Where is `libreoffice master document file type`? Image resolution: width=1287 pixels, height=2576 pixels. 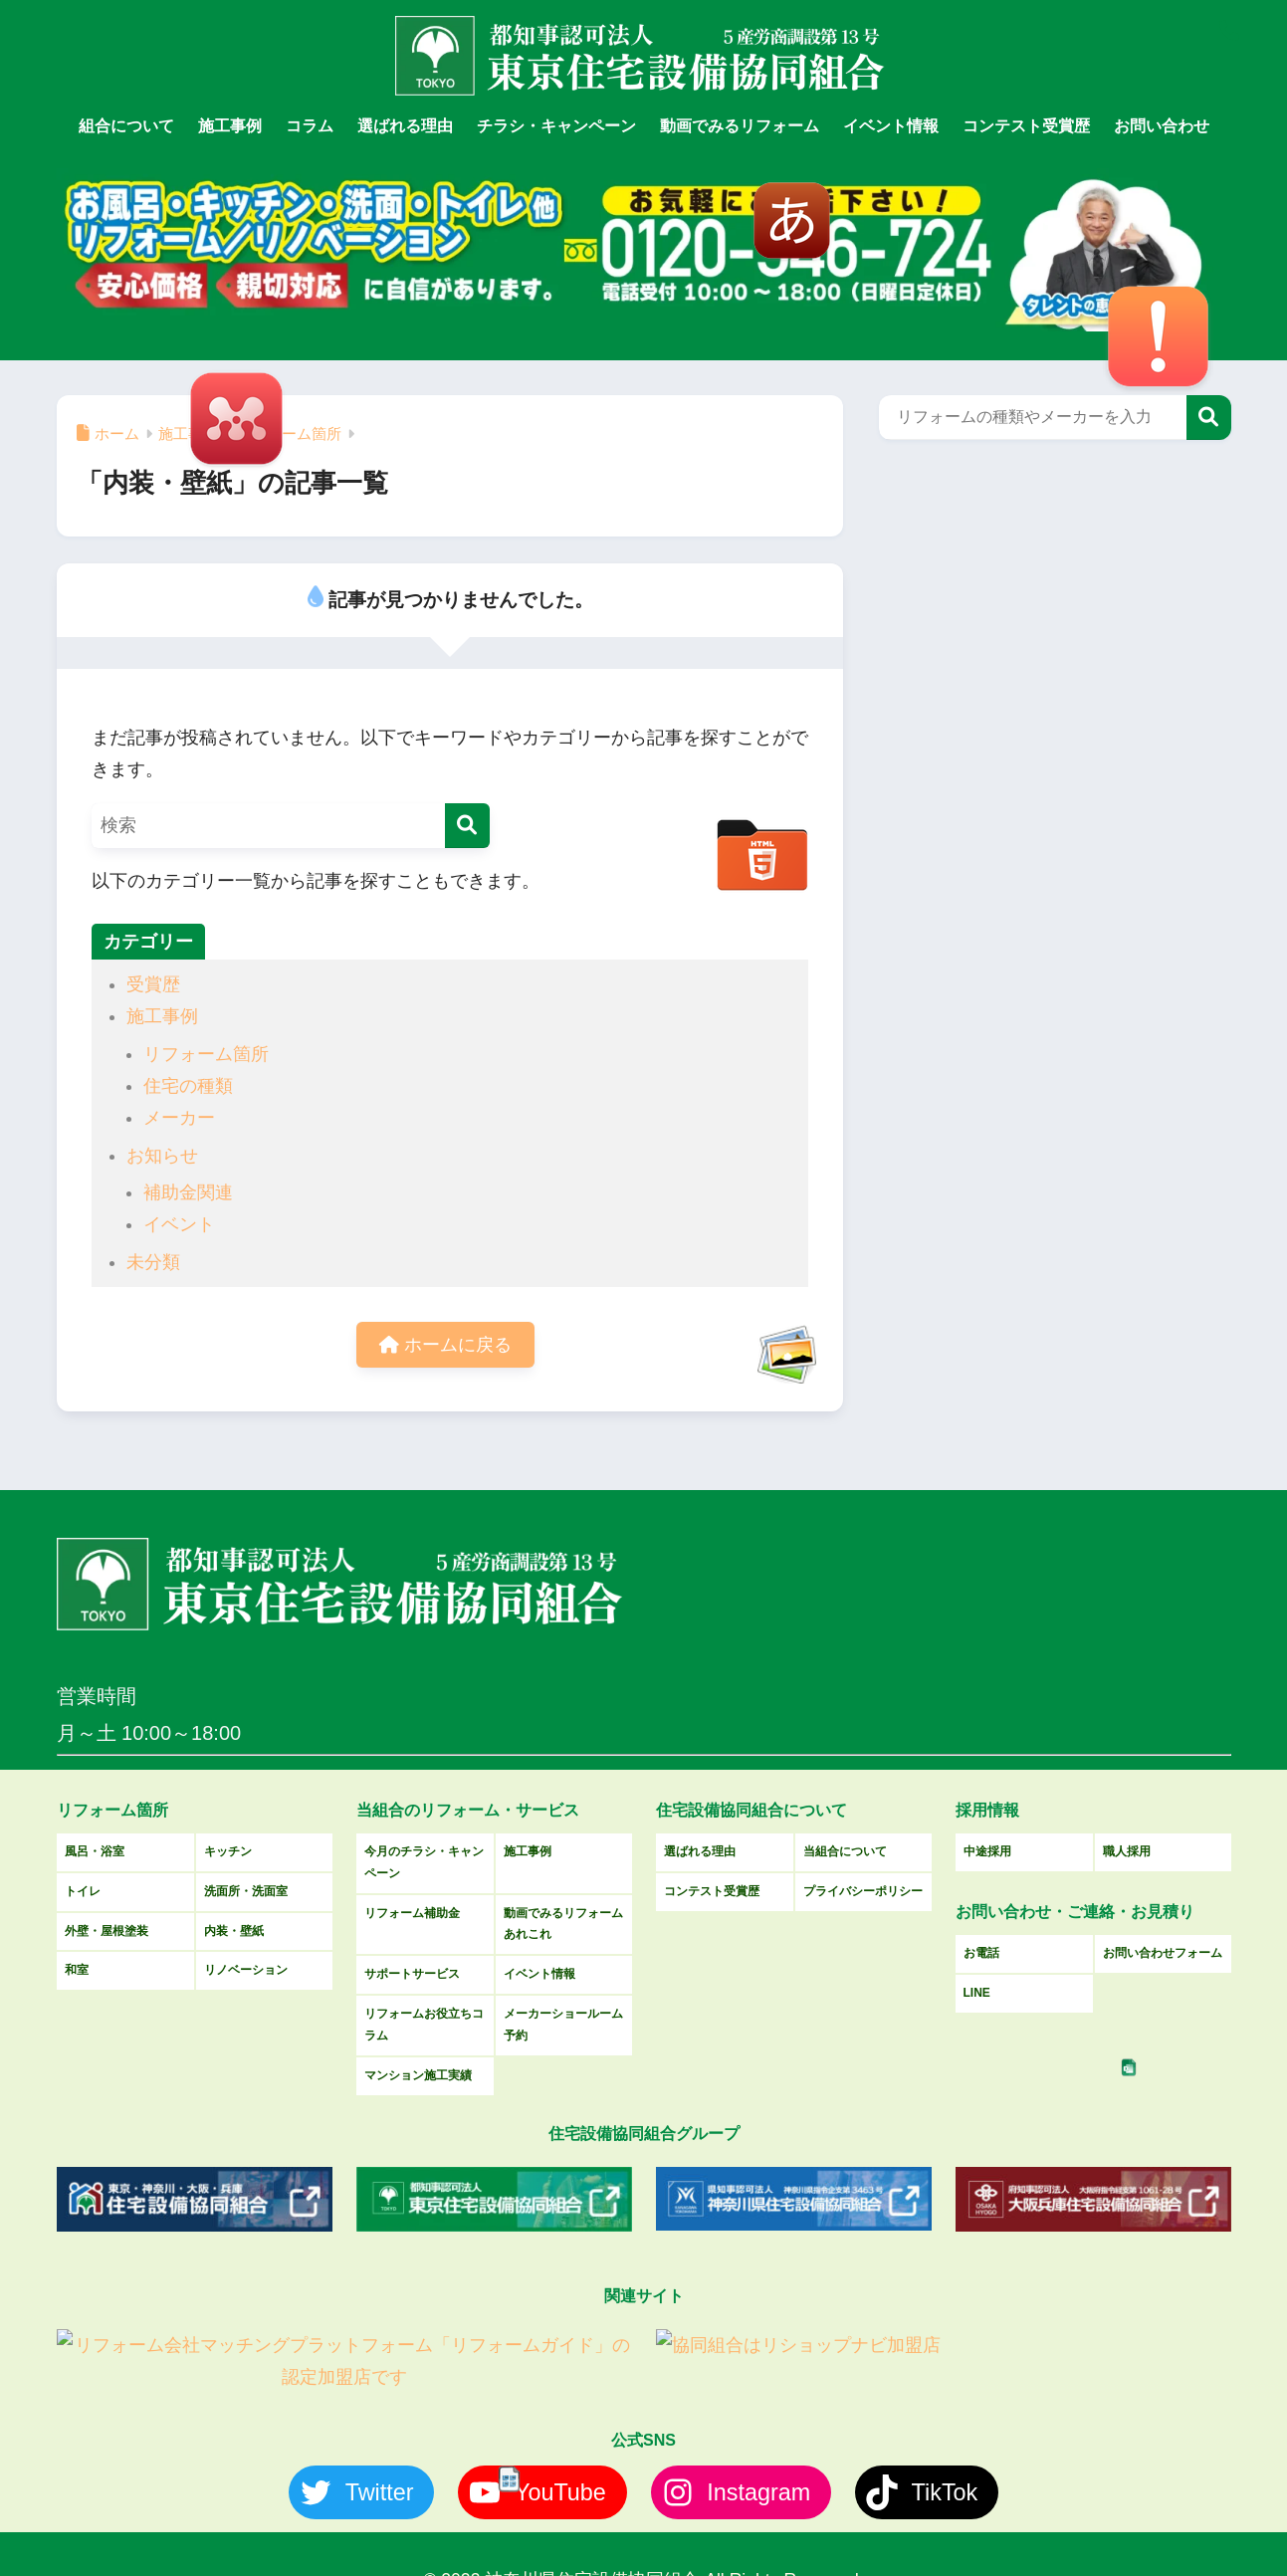 libreoffice master document file type is located at coordinates (509, 2478).